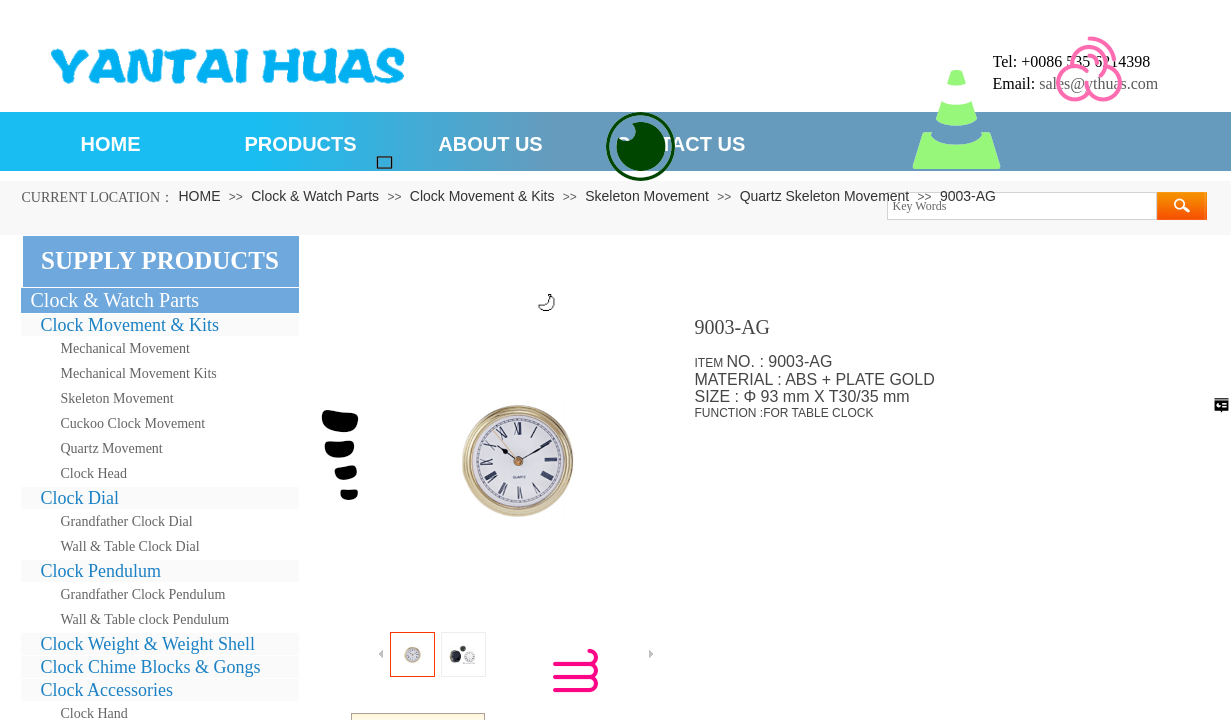  I want to click on spine game engine logo, so click(340, 455).